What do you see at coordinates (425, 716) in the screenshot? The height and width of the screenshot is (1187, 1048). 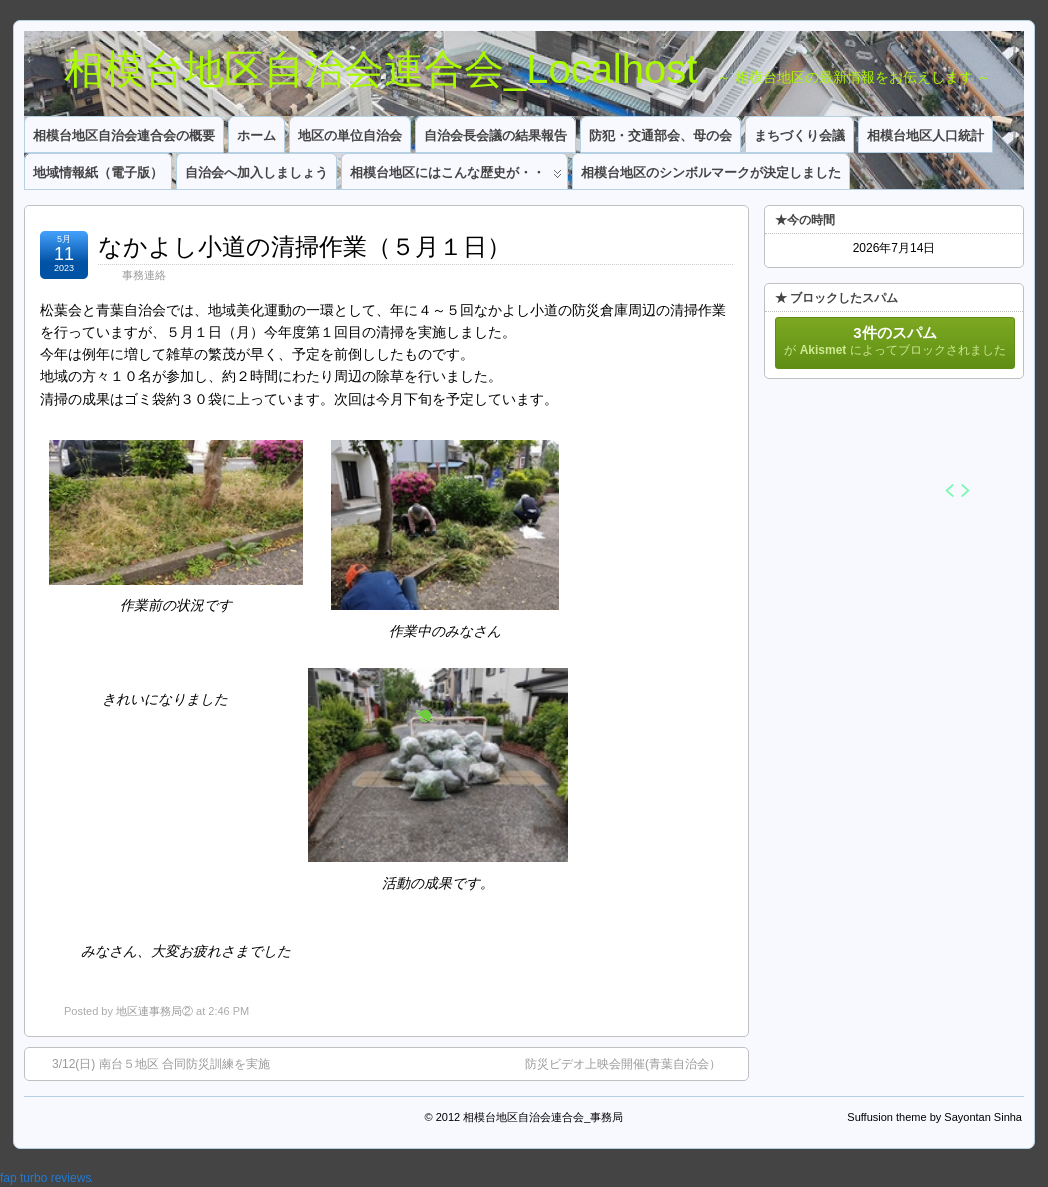 I see `explore global or worldwide content` at bounding box center [425, 716].